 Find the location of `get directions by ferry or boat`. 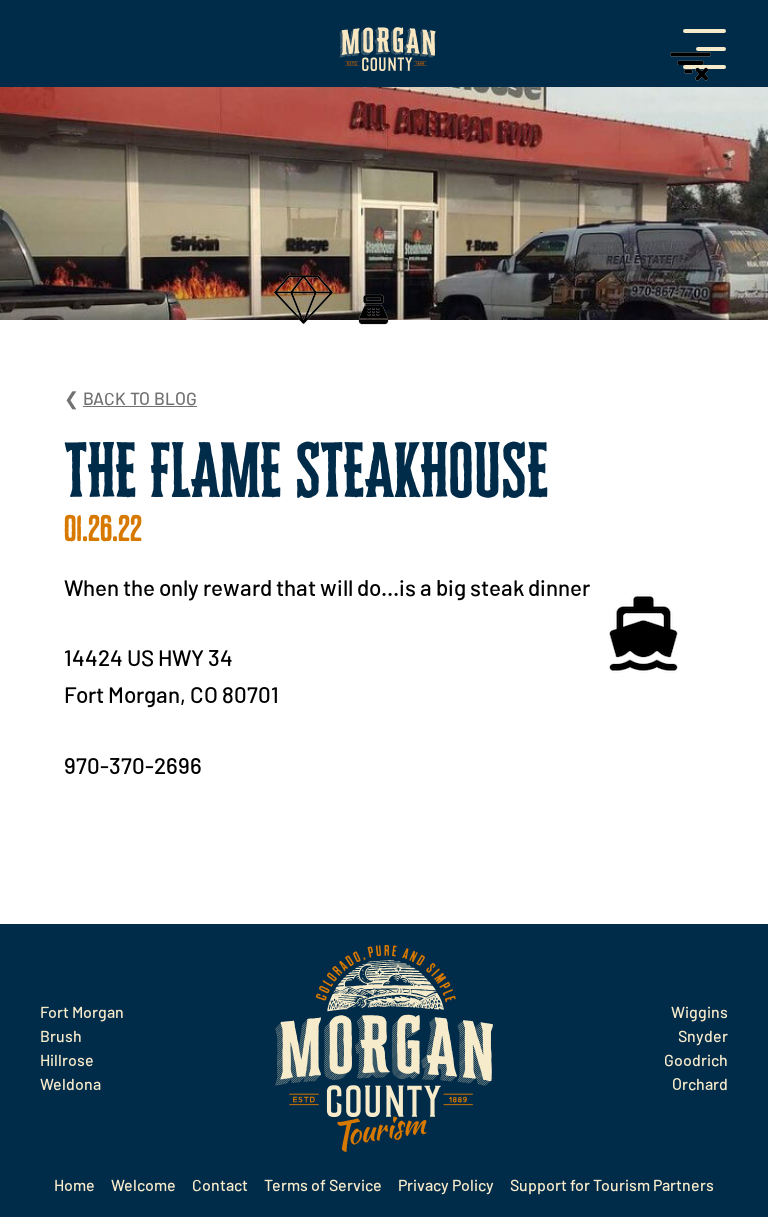

get directions by ferry or boat is located at coordinates (643, 633).